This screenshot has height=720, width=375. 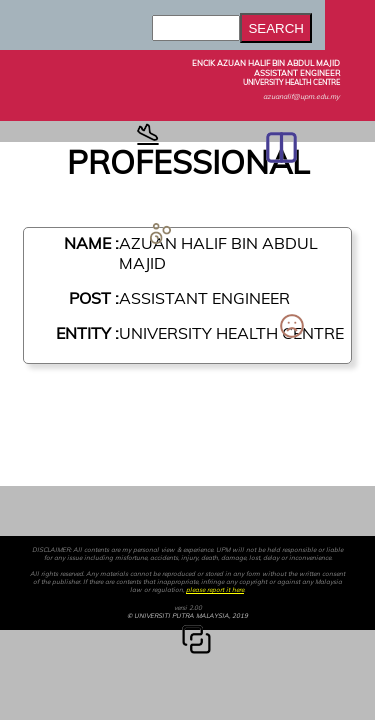 What do you see at coordinates (160, 233) in the screenshot?
I see `open chat or messaging` at bounding box center [160, 233].